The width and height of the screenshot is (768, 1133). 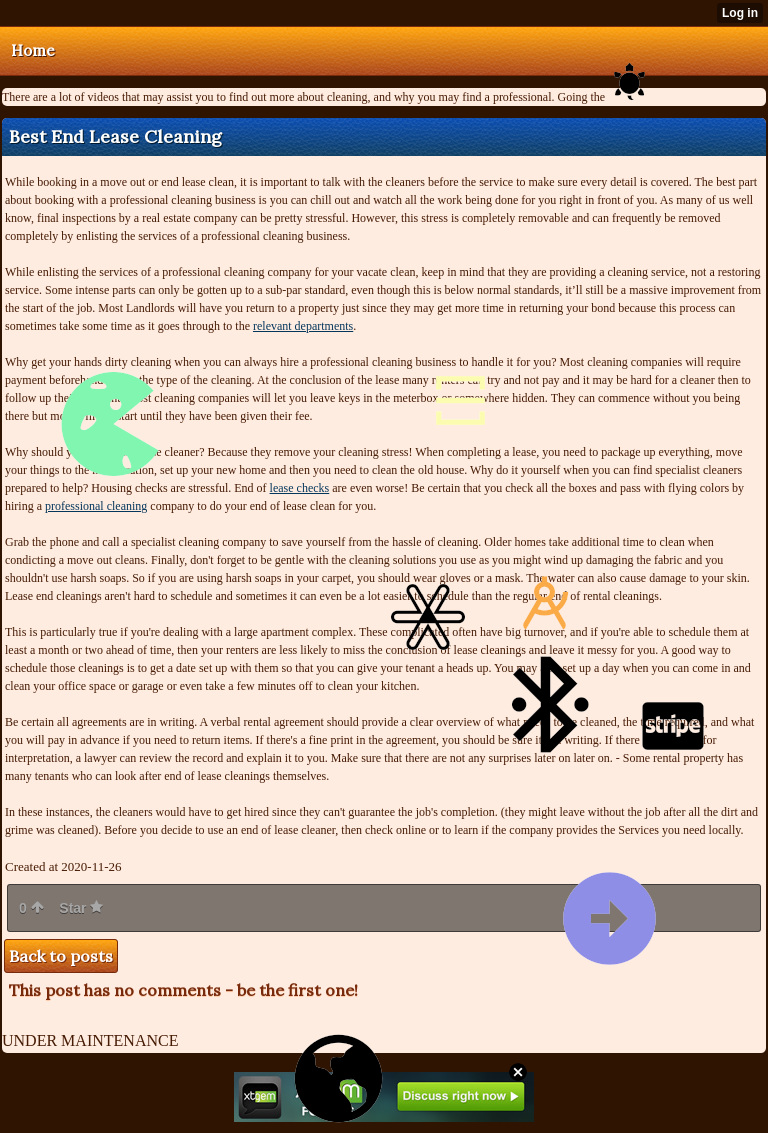 I want to click on proceed to the next step, so click(x=609, y=918).